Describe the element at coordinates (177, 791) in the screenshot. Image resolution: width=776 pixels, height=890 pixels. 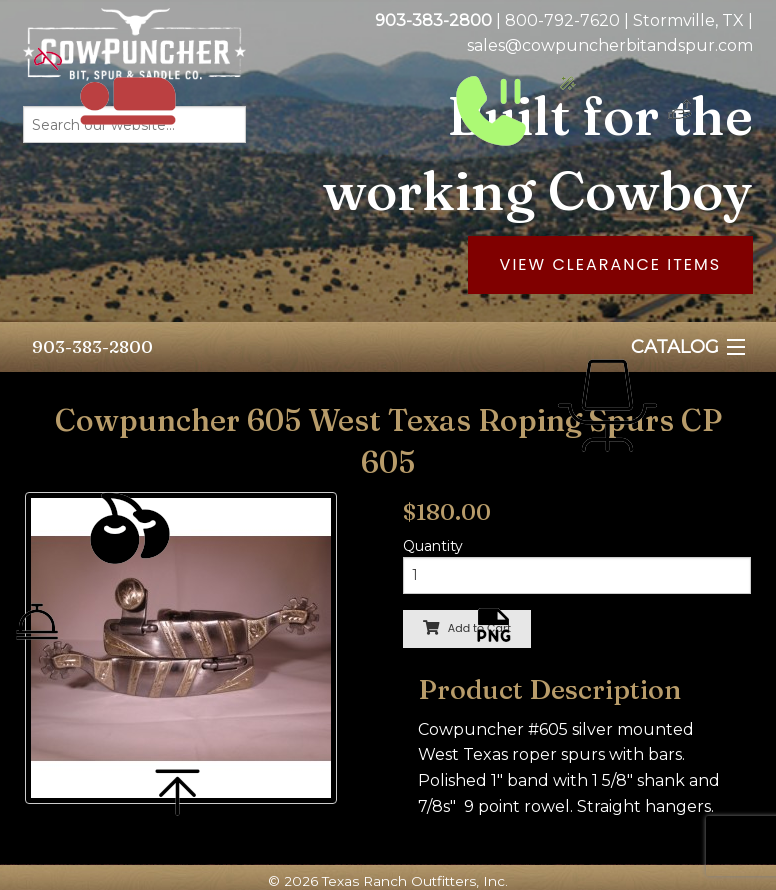
I see `scroll to top of page` at that location.